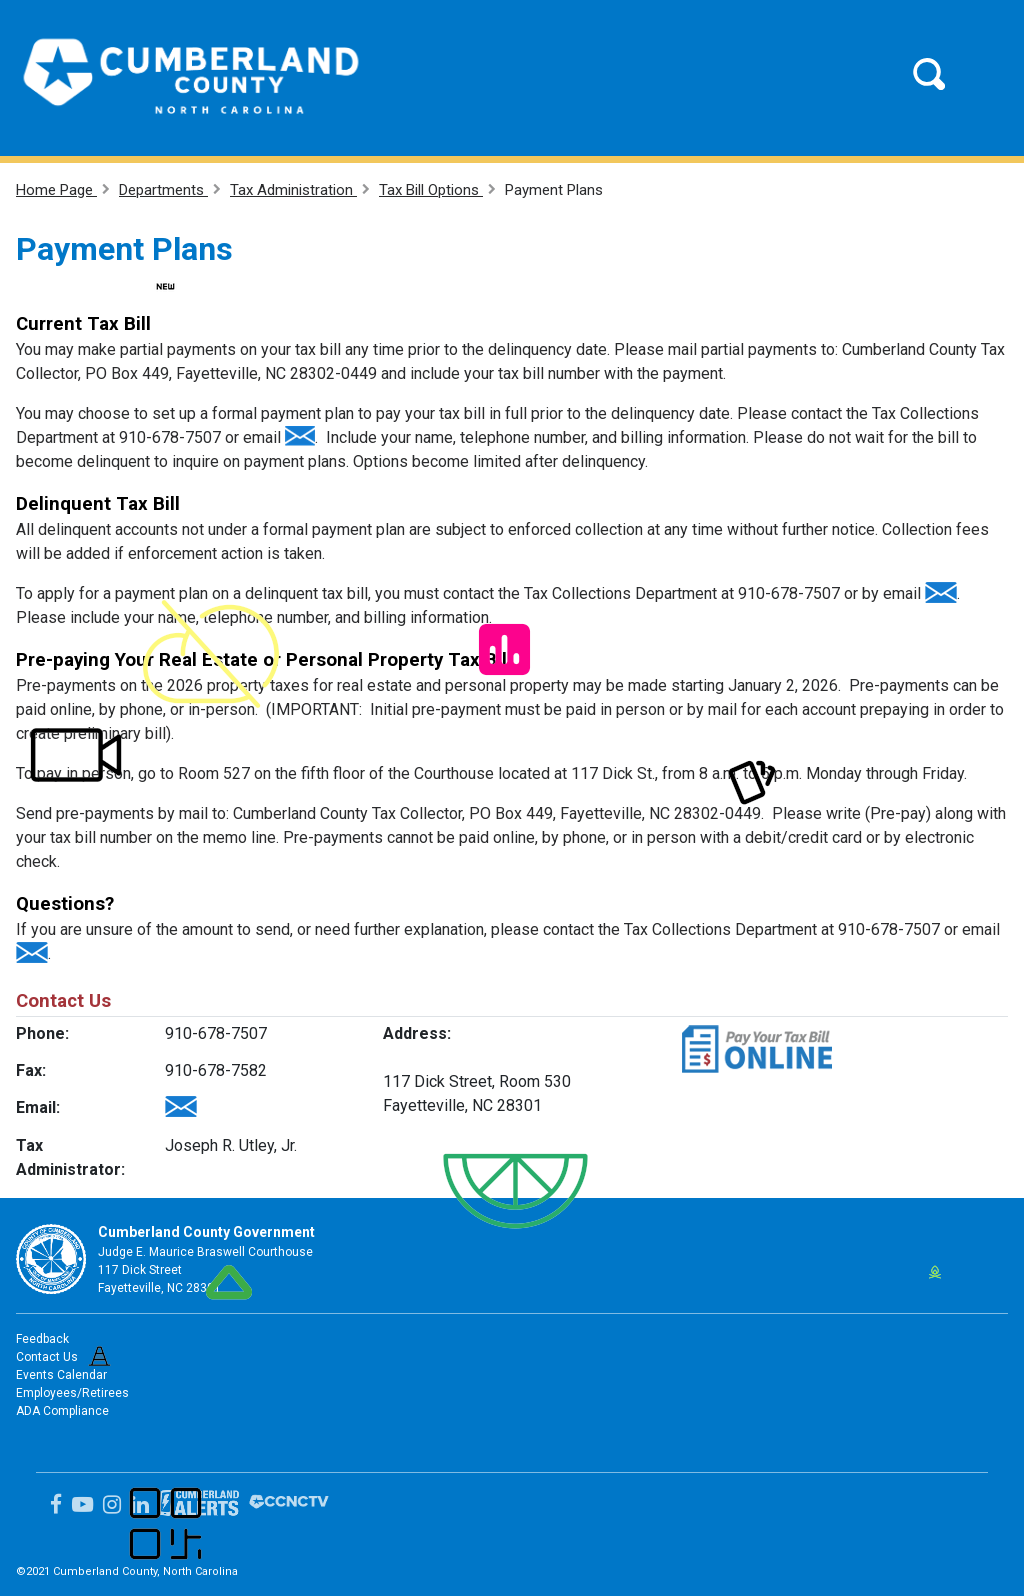 This screenshot has height=1596, width=1024. I want to click on access outdoor or camping-related features, so click(935, 1272).